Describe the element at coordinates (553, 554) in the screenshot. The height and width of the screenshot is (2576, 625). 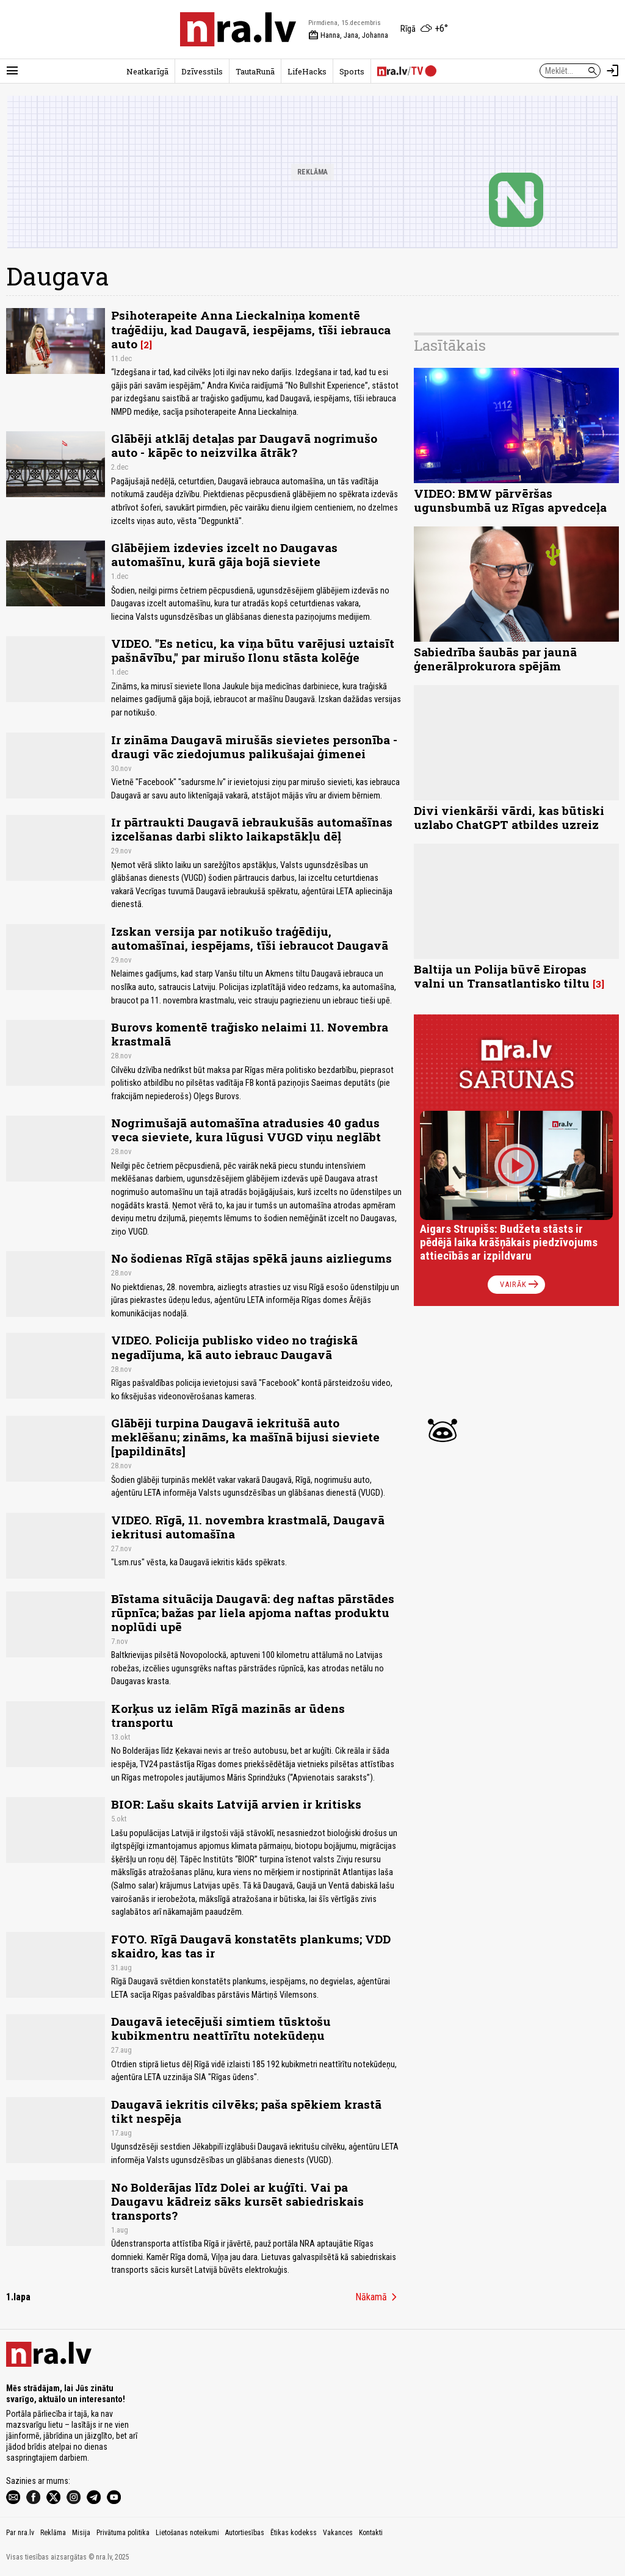
I see `indicates USB connection available` at that location.